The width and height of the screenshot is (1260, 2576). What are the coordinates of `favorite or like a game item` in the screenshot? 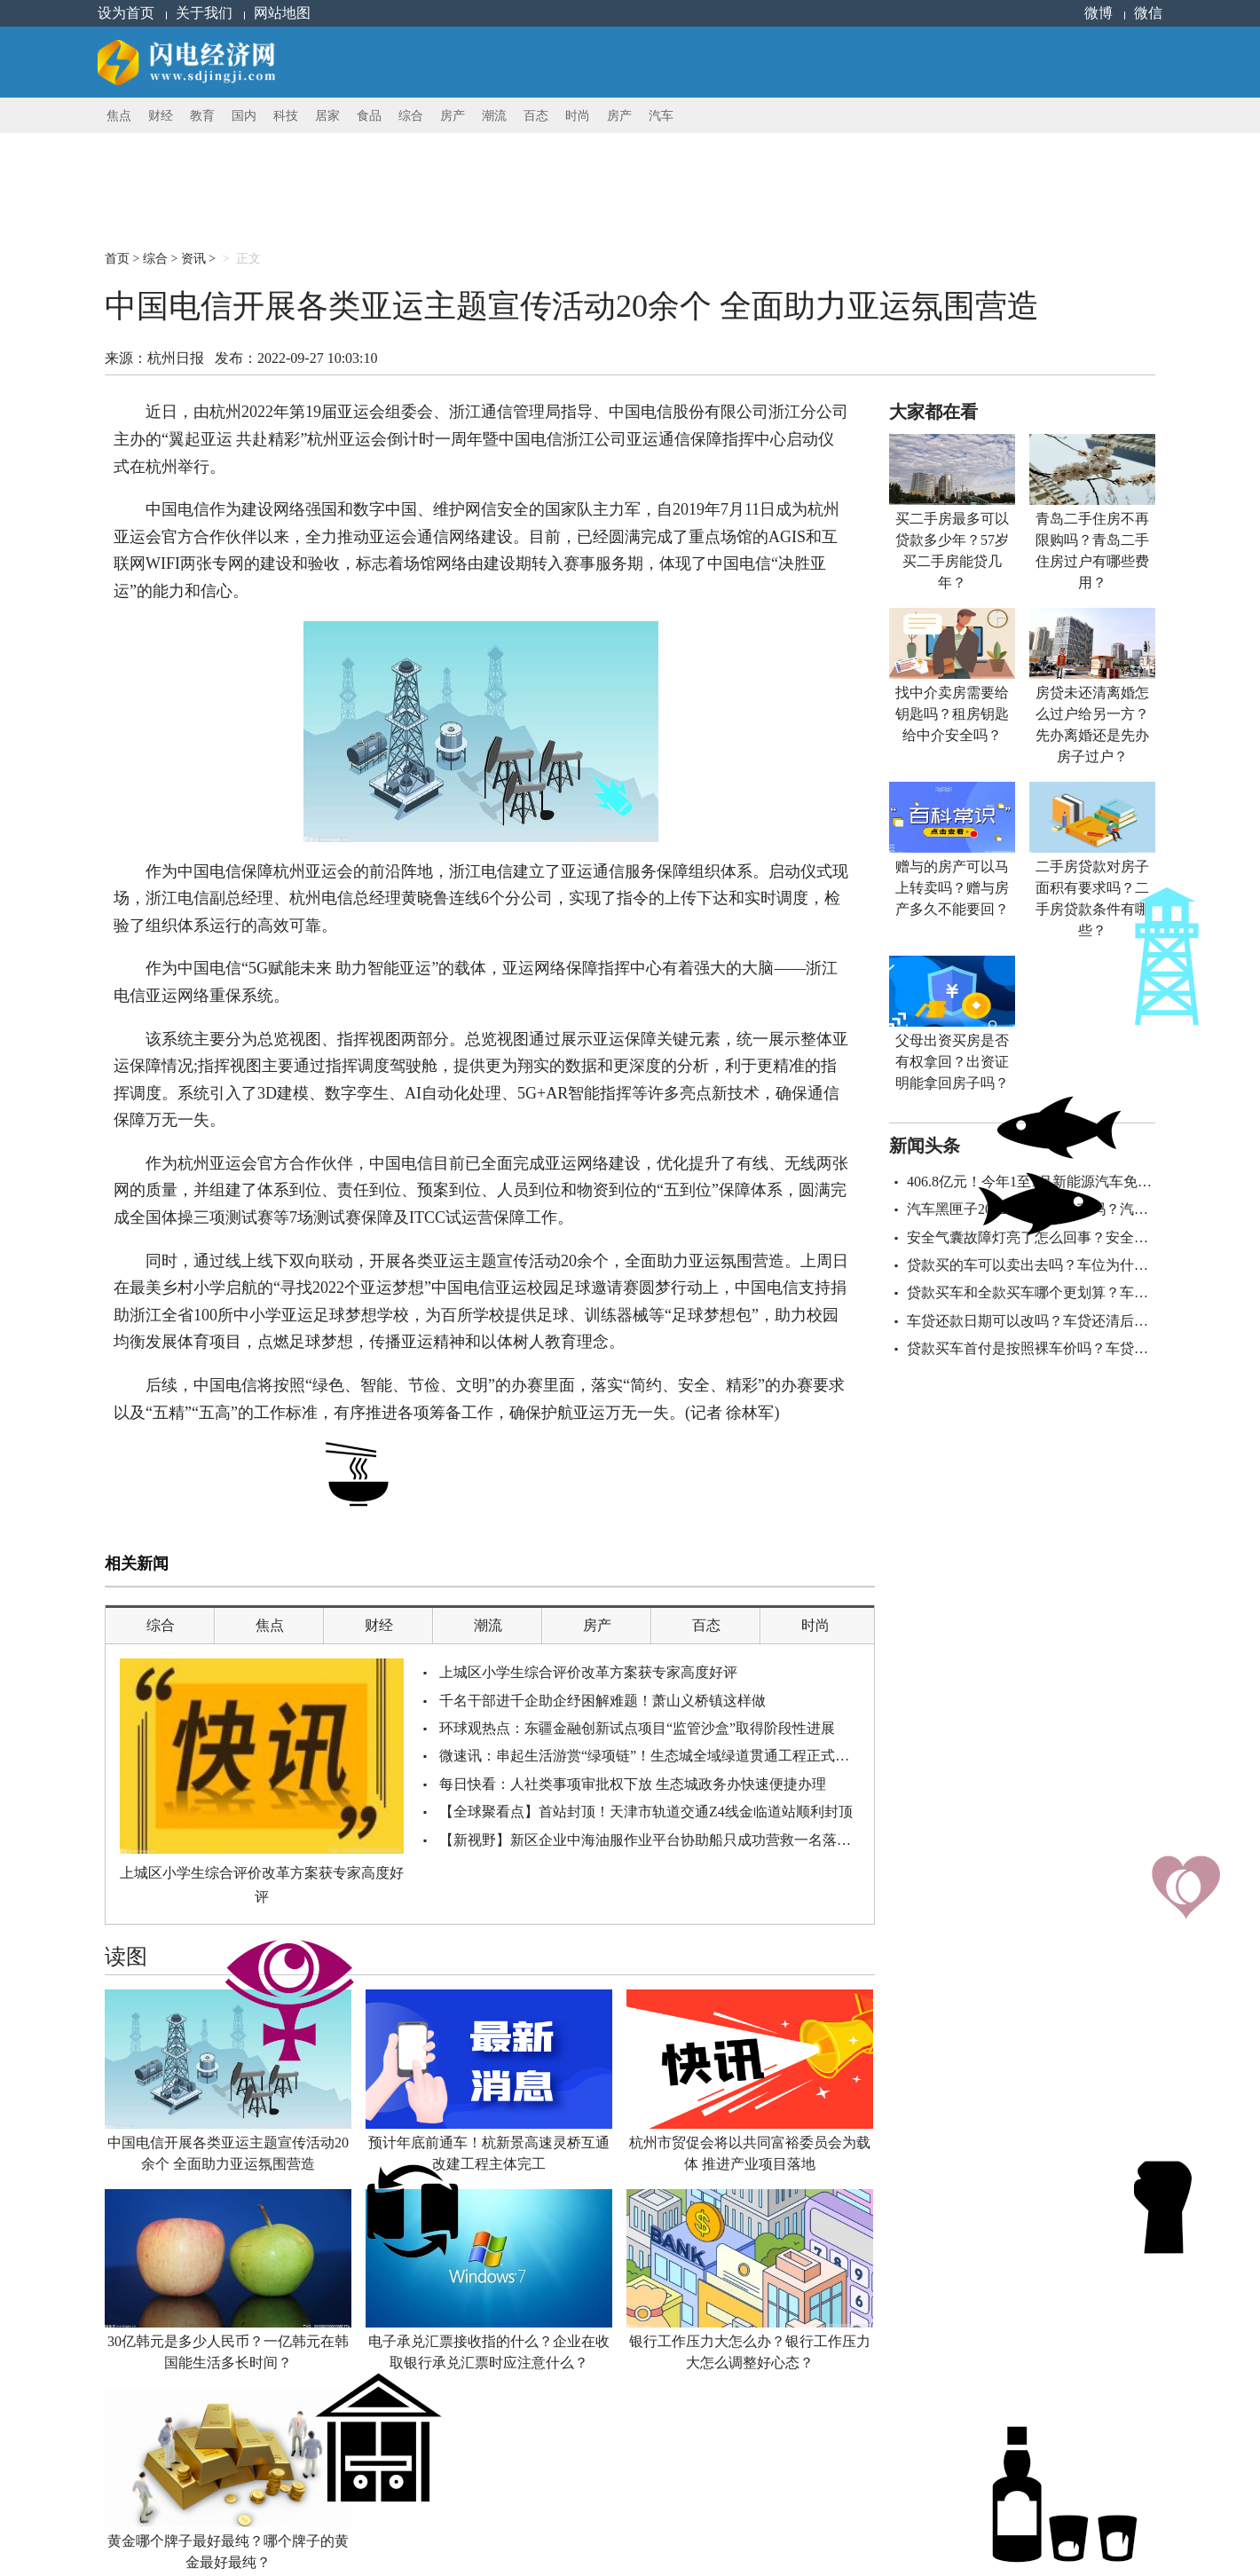 It's located at (1185, 1887).